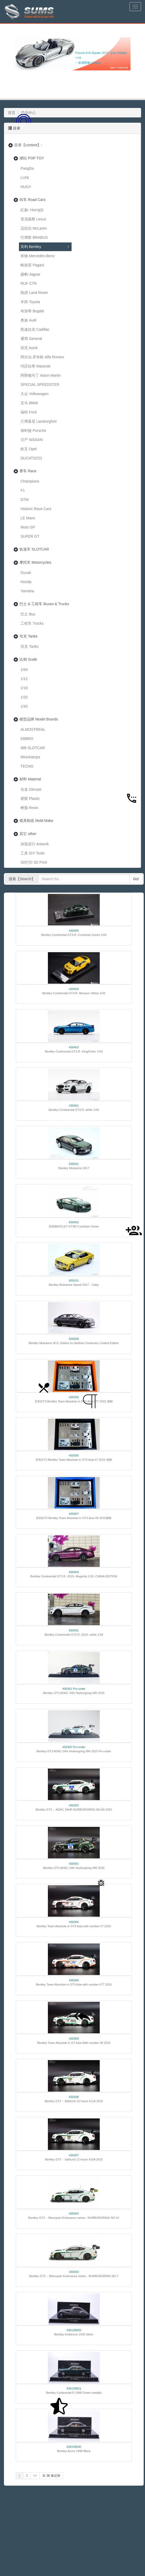 The width and height of the screenshot is (145, 2576). I want to click on indicates LGBTQ+ or pride-related content, so click(23, 119).